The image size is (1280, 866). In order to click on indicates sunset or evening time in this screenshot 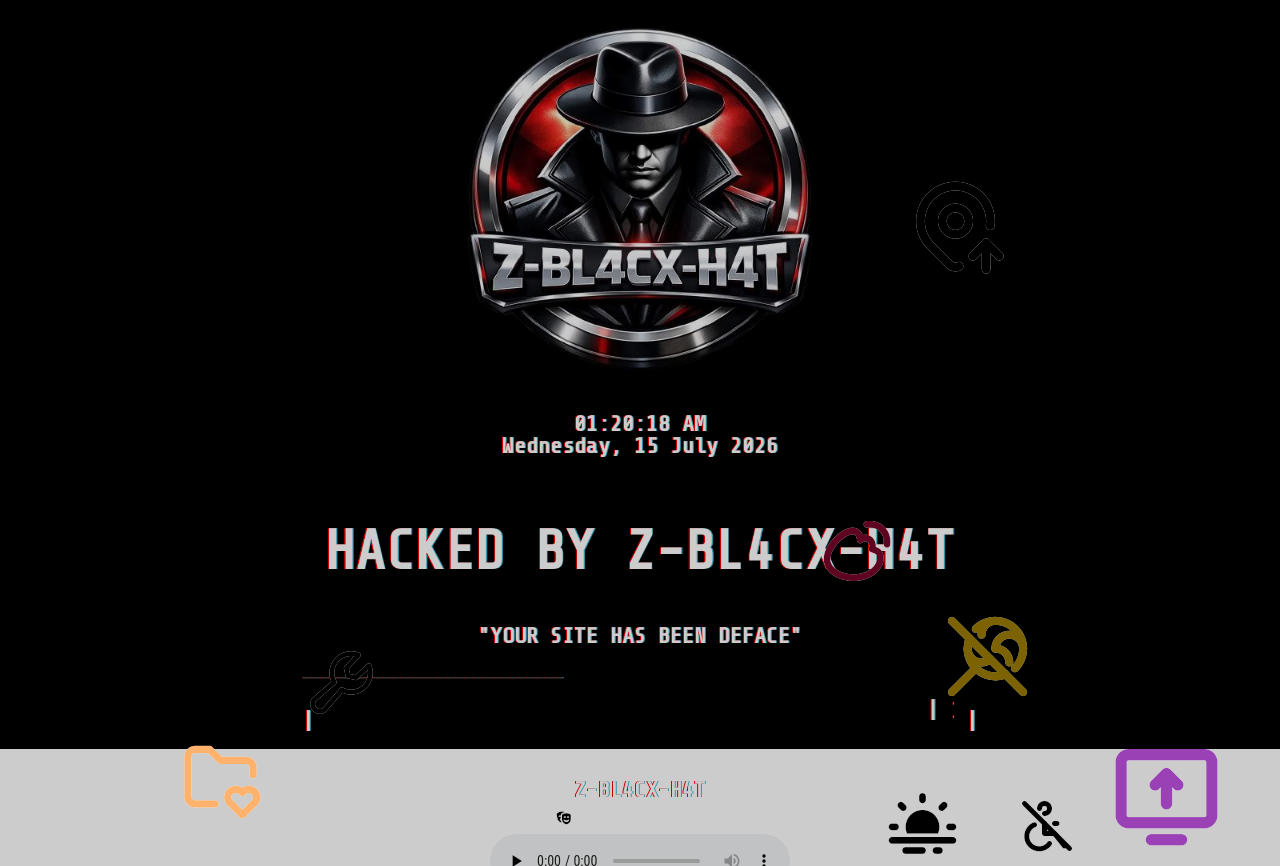, I will do `click(922, 823)`.